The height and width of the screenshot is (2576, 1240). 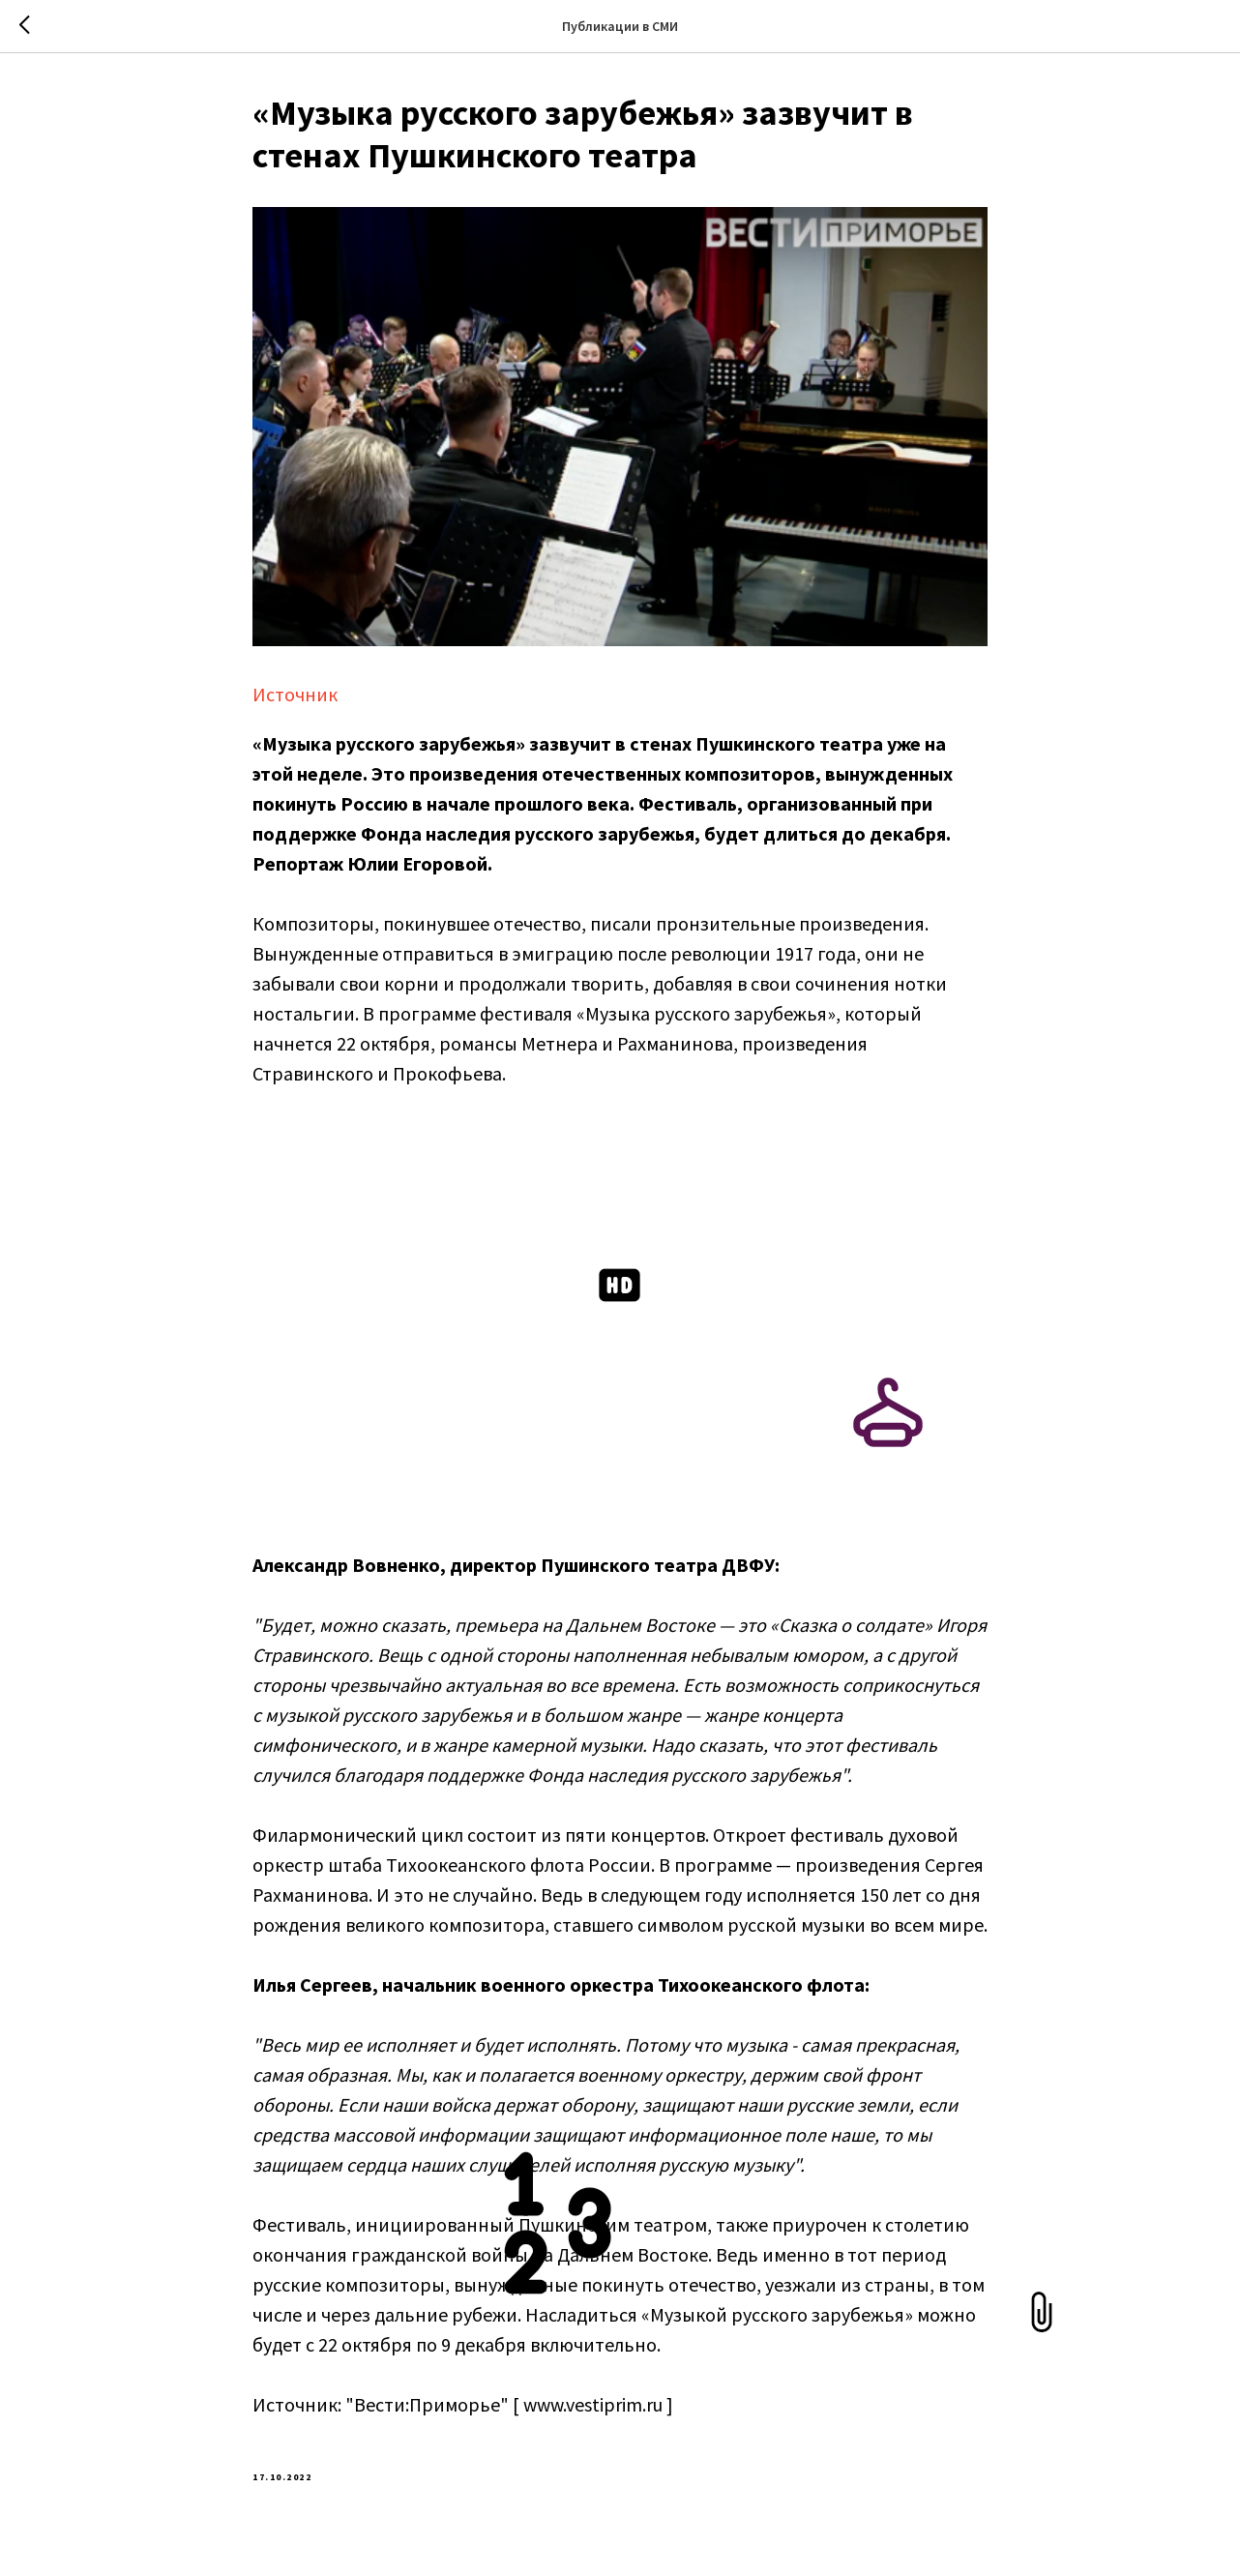 What do you see at coordinates (1042, 2312) in the screenshot?
I see `attach a file to your message` at bounding box center [1042, 2312].